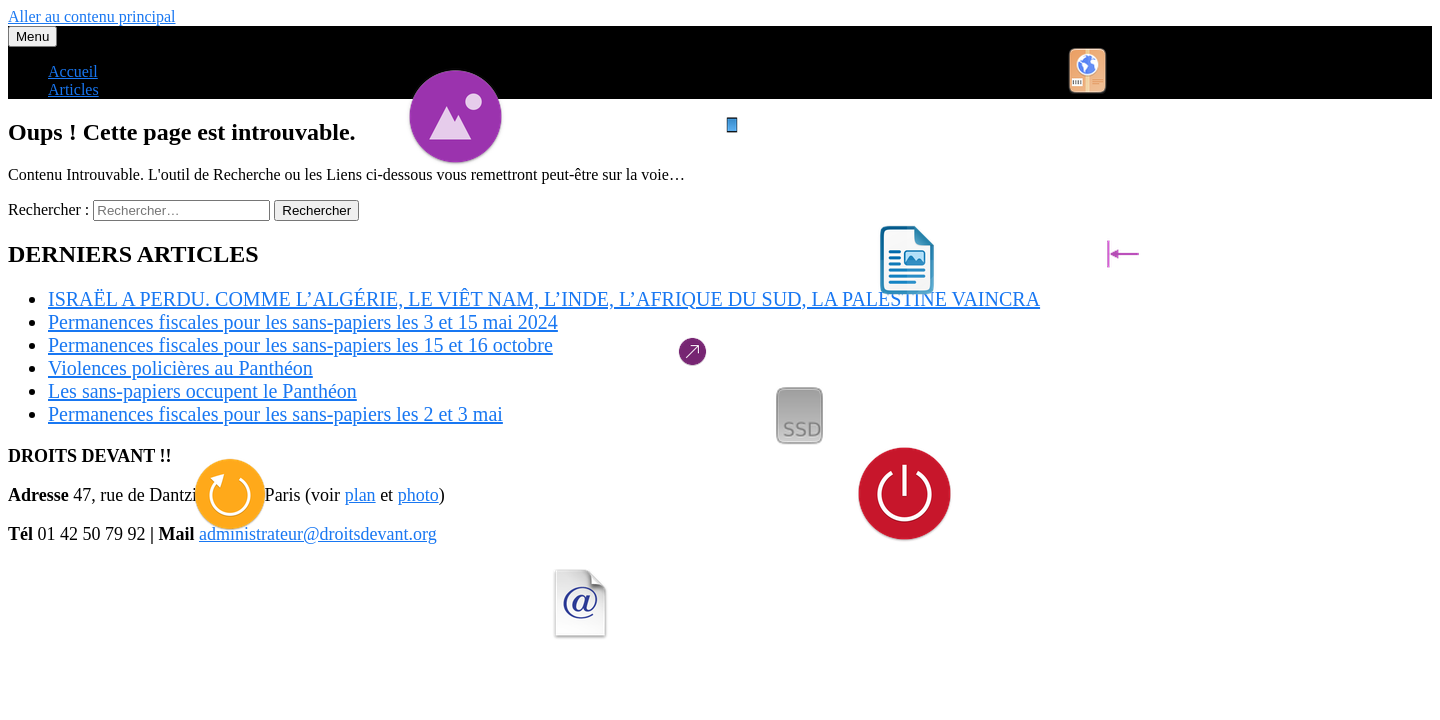 The height and width of the screenshot is (720, 1440). I want to click on indicates a photo or image file, so click(455, 116).